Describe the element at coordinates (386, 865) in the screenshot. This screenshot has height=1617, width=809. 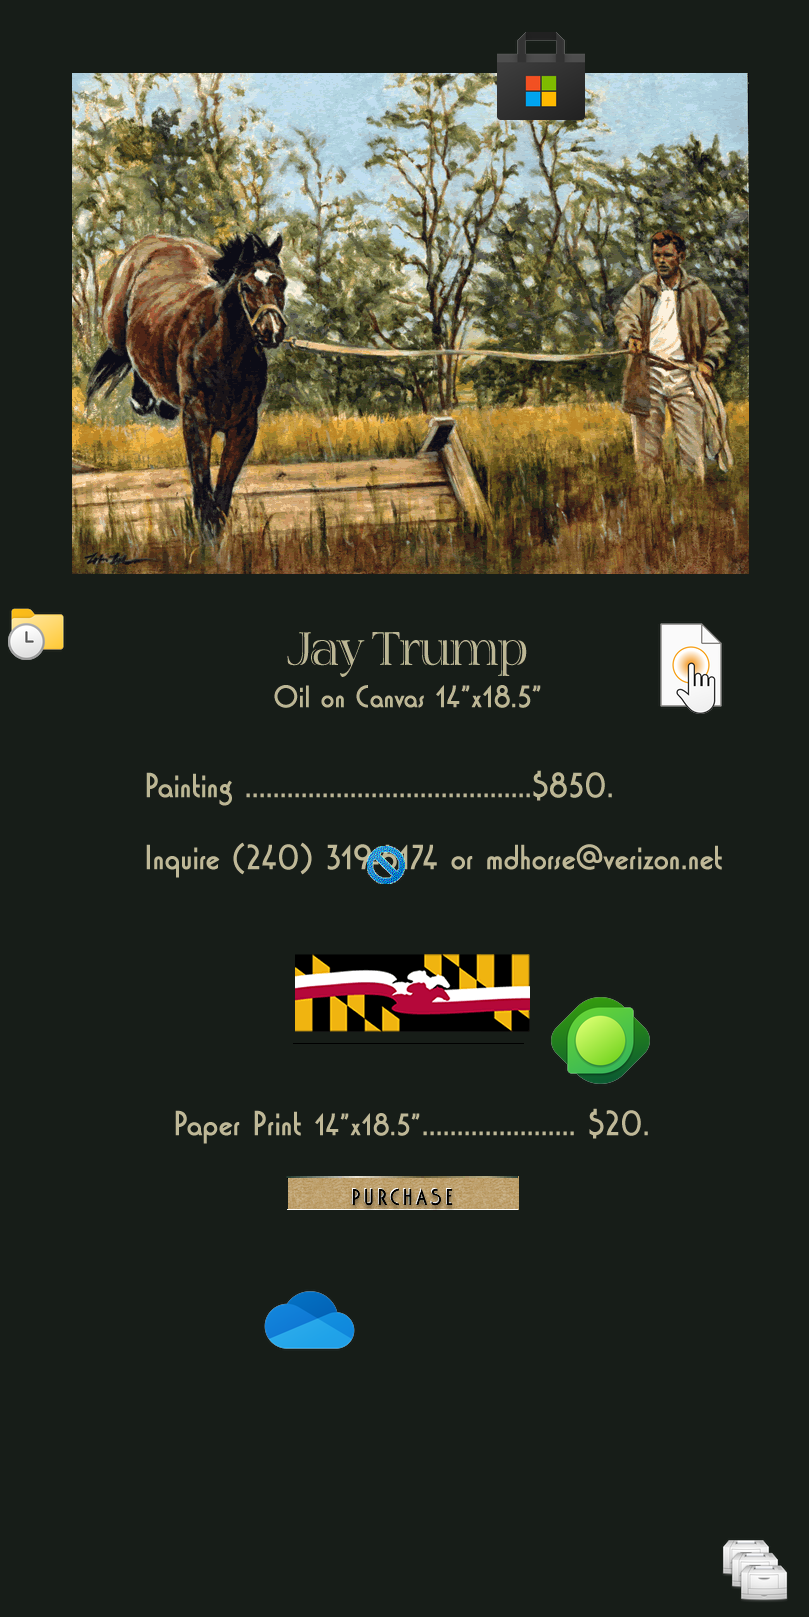
I see `indicates access denied or permission blocked` at that location.